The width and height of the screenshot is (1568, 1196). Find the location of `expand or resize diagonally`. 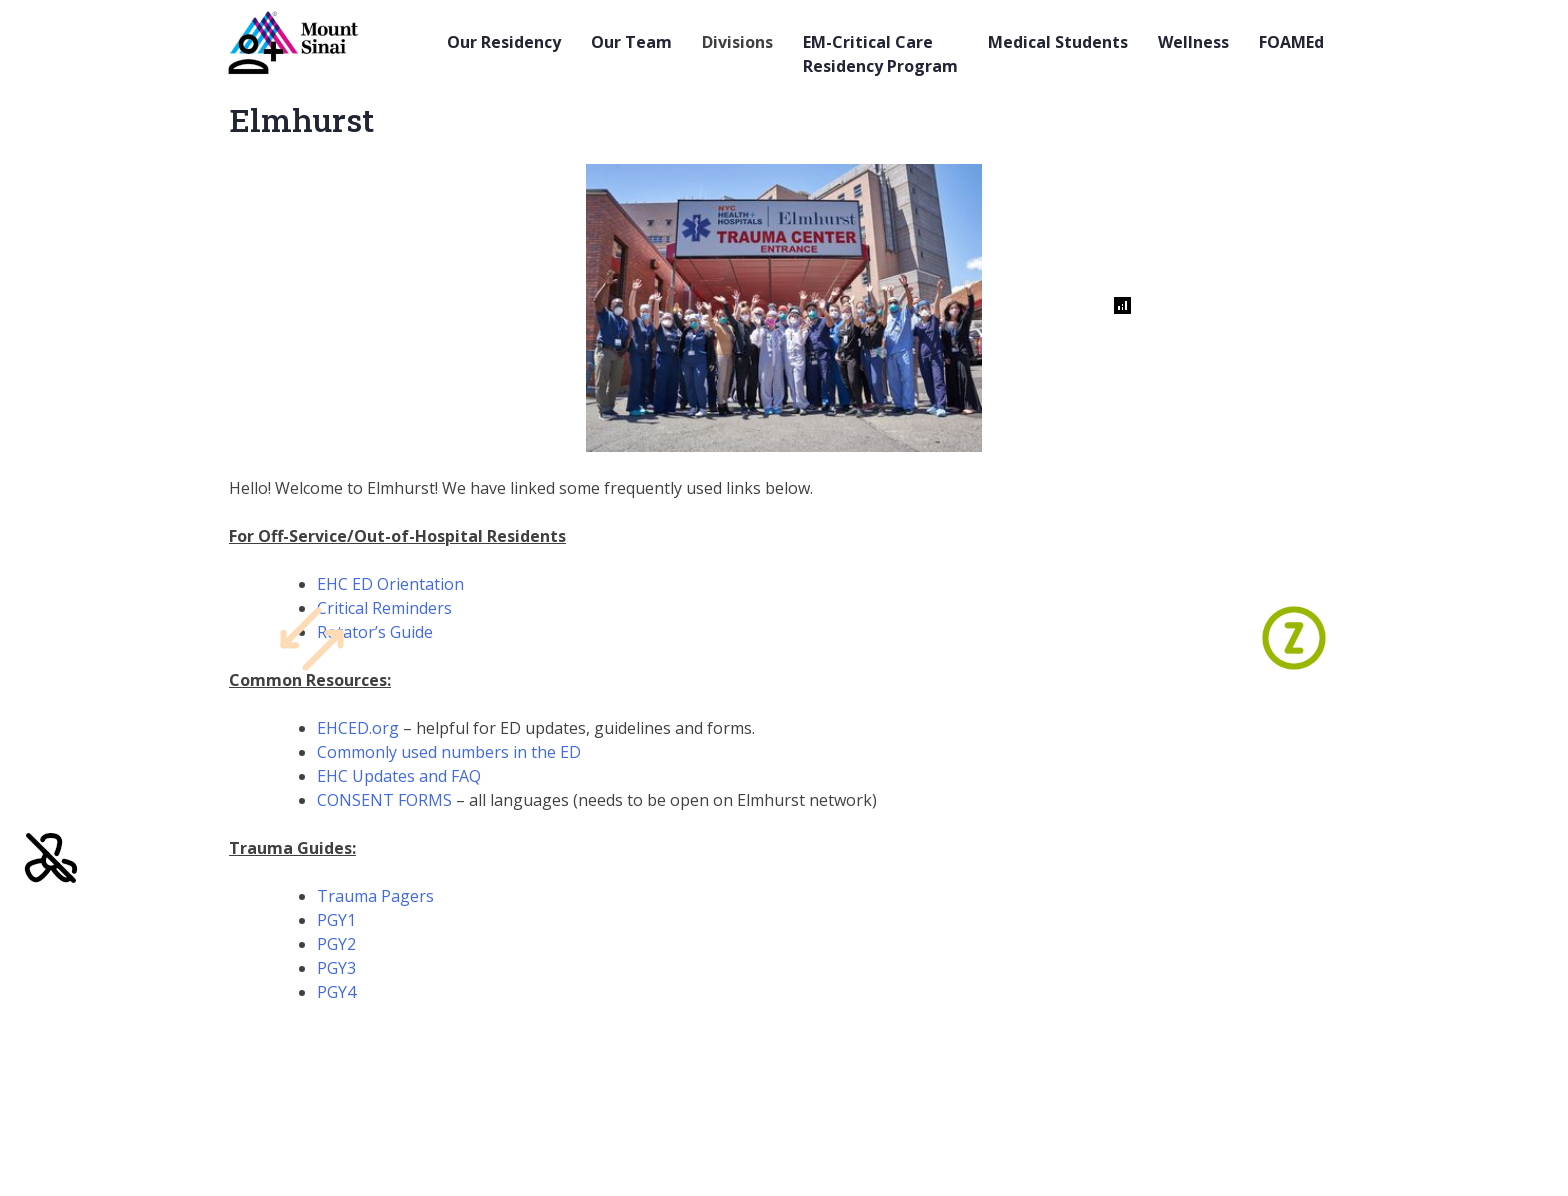

expand or resize diagonally is located at coordinates (312, 639).